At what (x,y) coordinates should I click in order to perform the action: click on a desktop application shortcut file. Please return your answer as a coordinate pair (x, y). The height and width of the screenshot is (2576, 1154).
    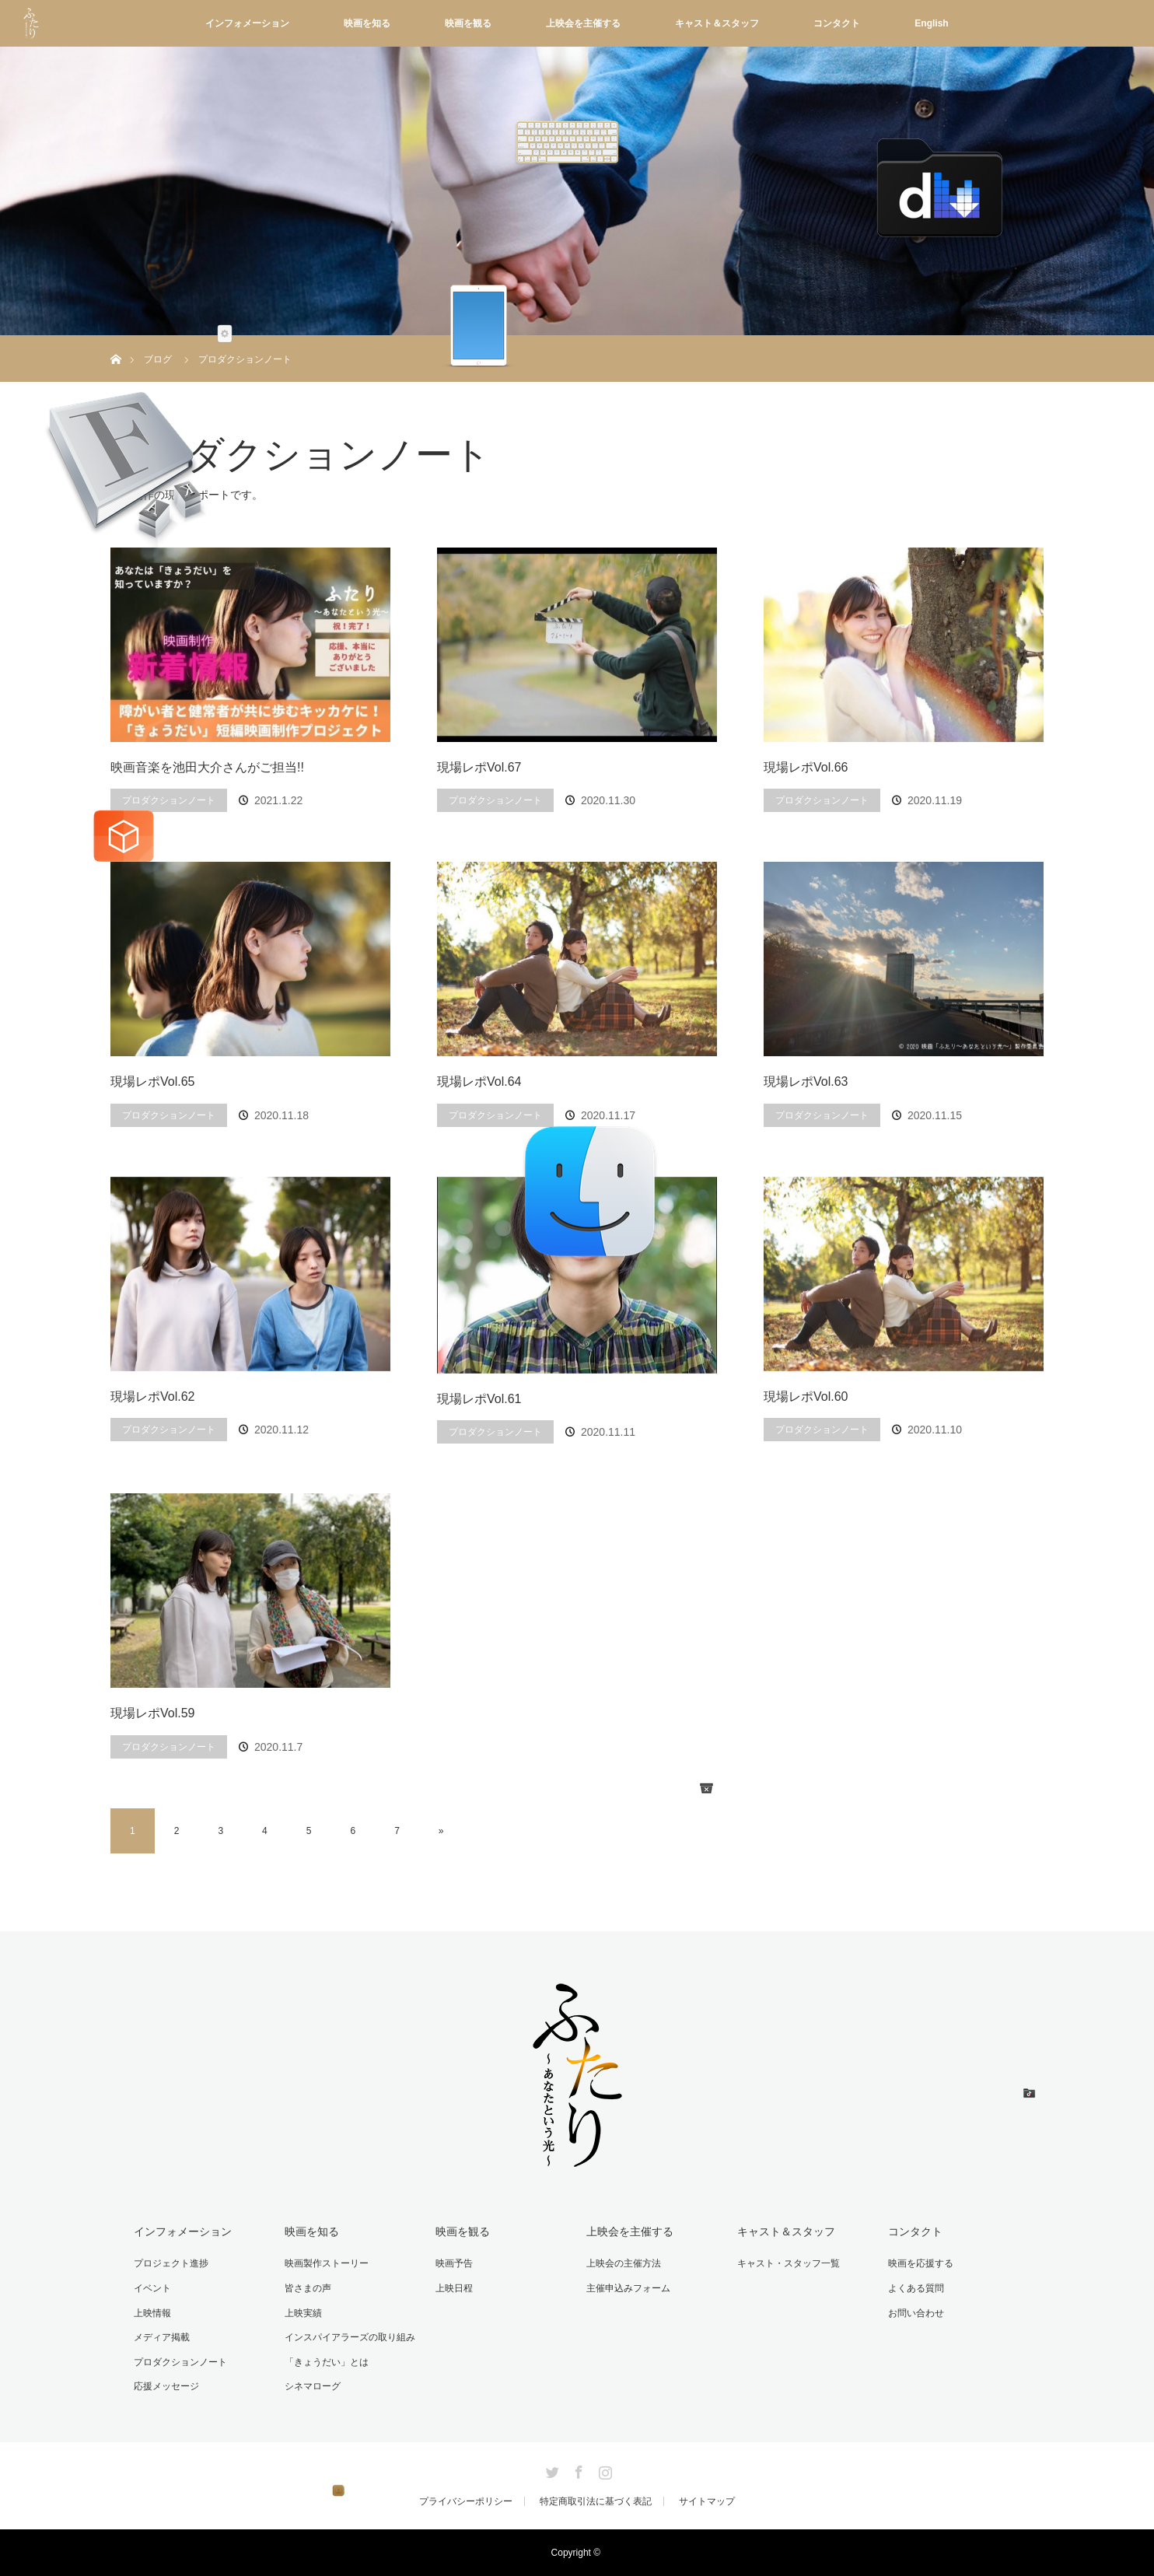
    Looking at the image, I should click on (225, 334).